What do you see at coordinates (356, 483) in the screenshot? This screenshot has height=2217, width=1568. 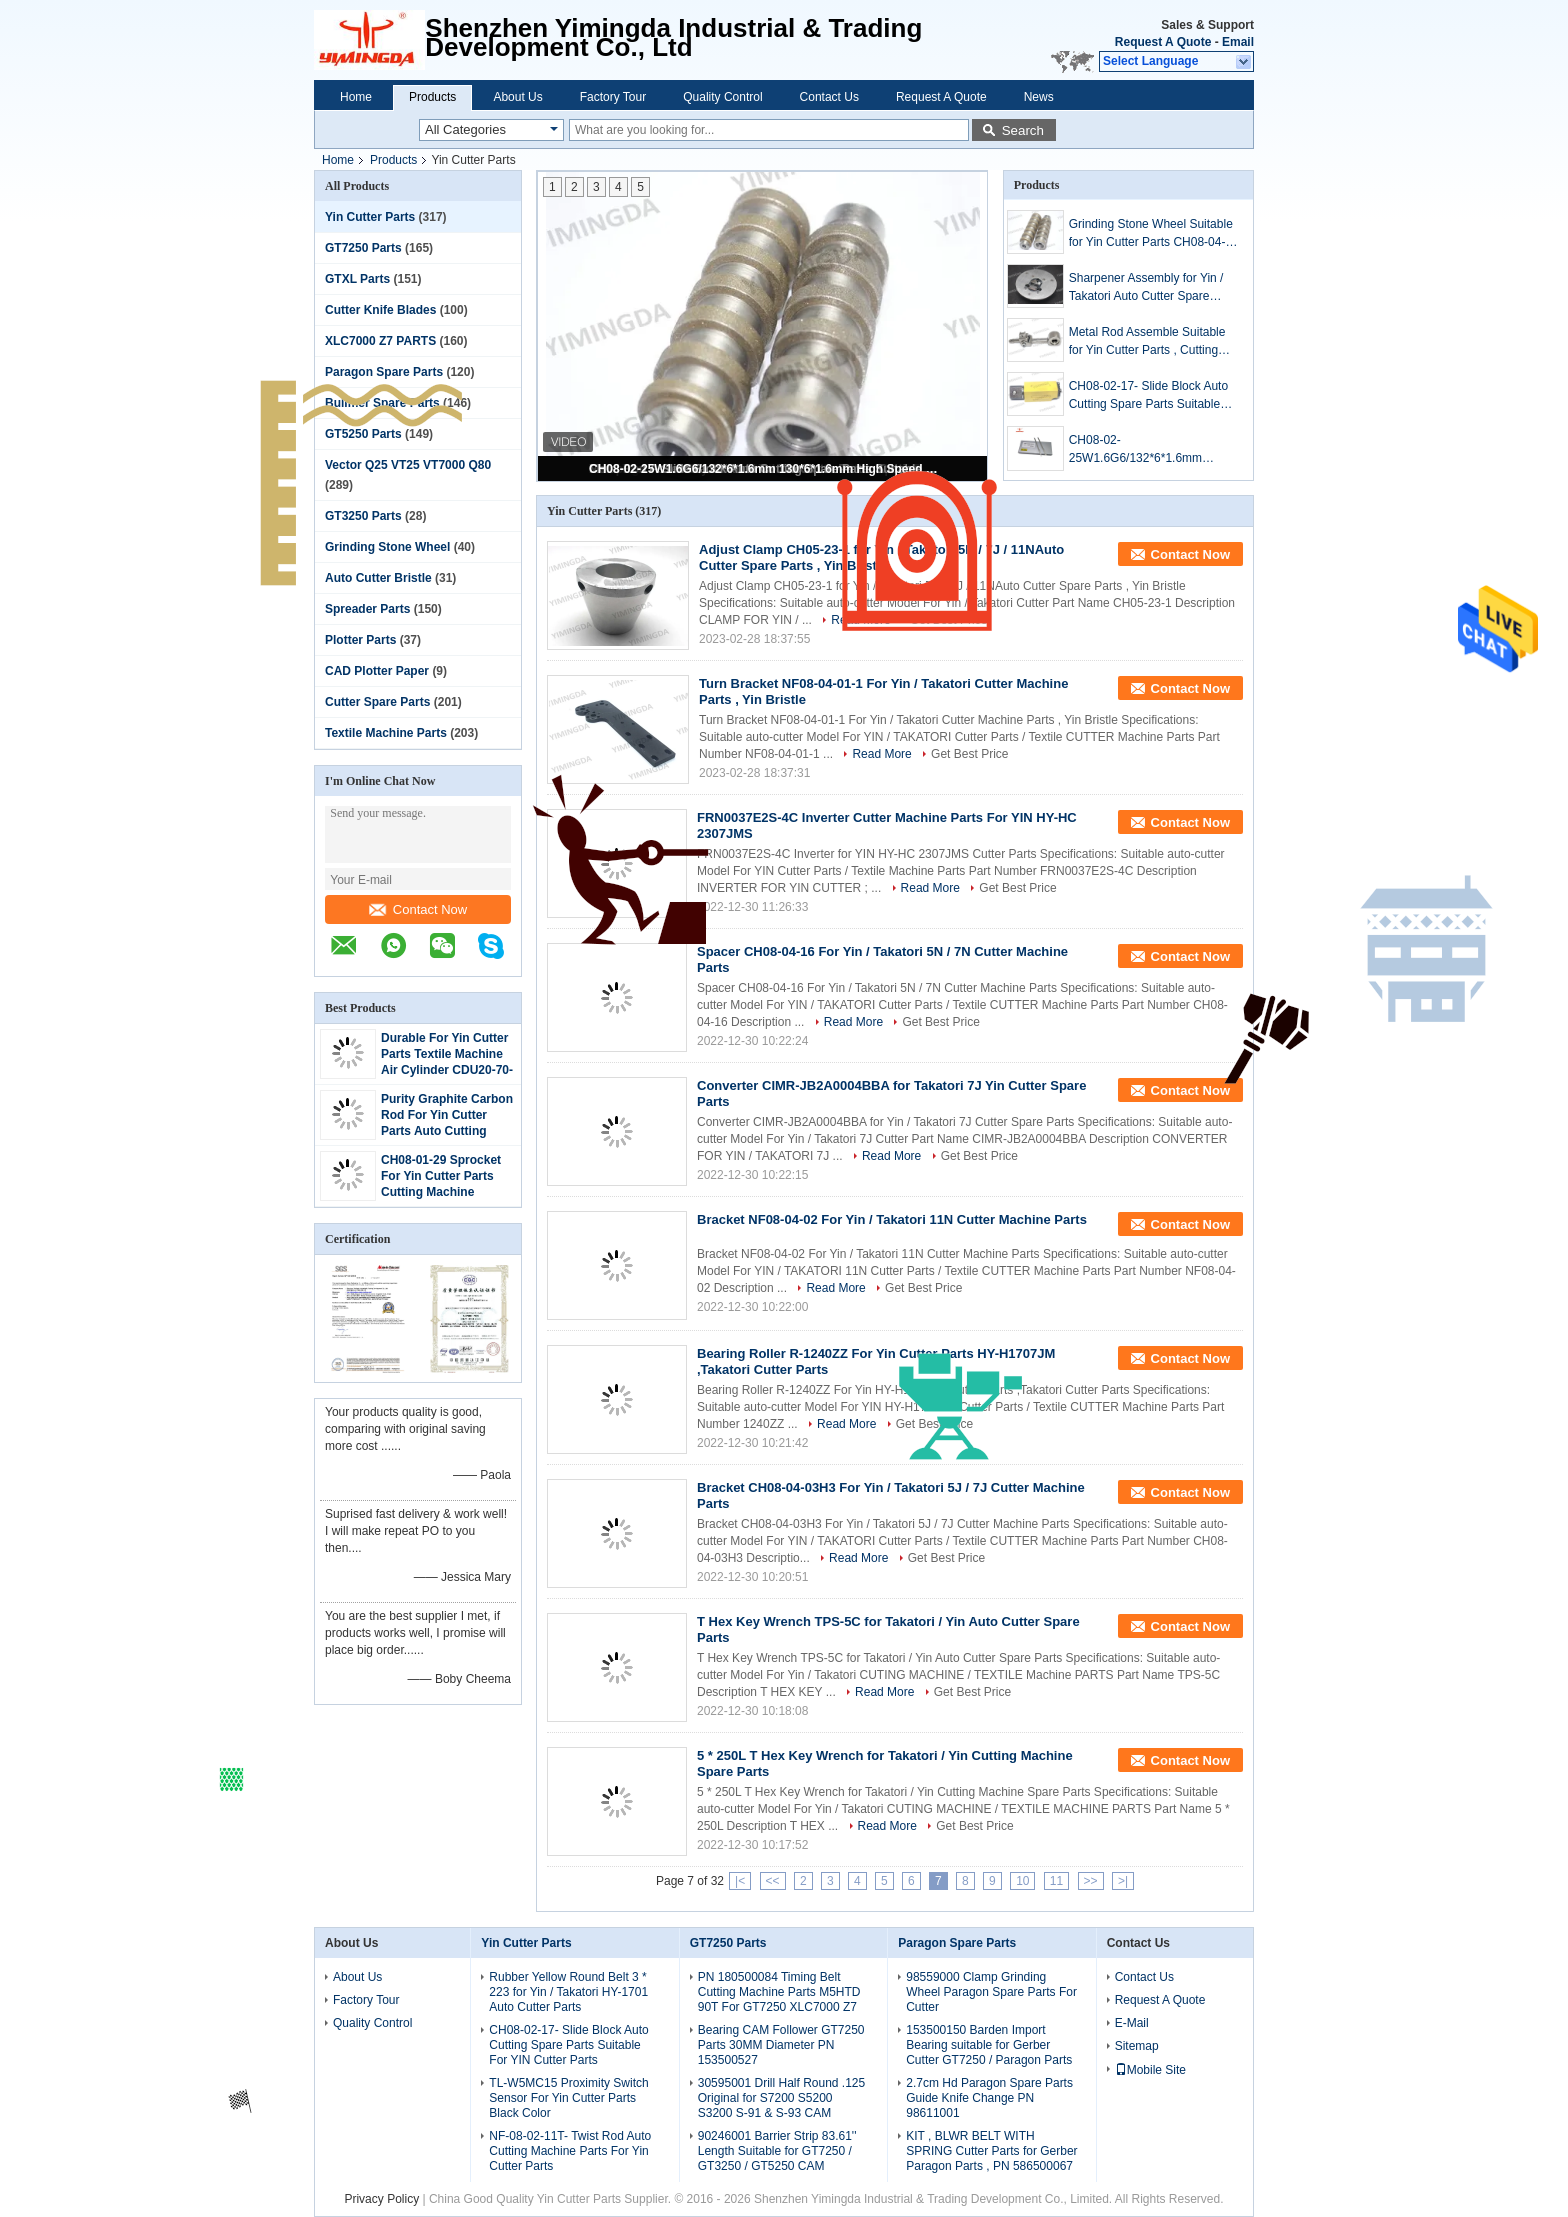 I see `indicates high tide water level` at bounding box center [356, 483].